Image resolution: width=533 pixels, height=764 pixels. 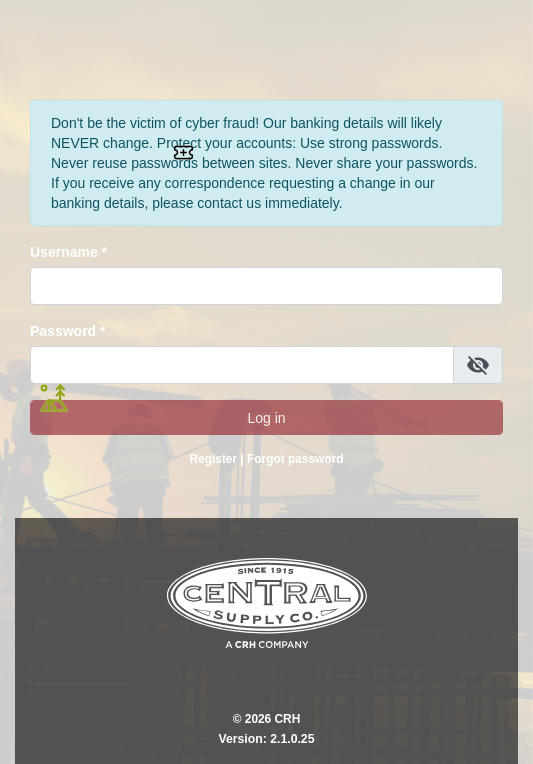 I want to click on add a new ticket or pass, so click(x=183, y=152).